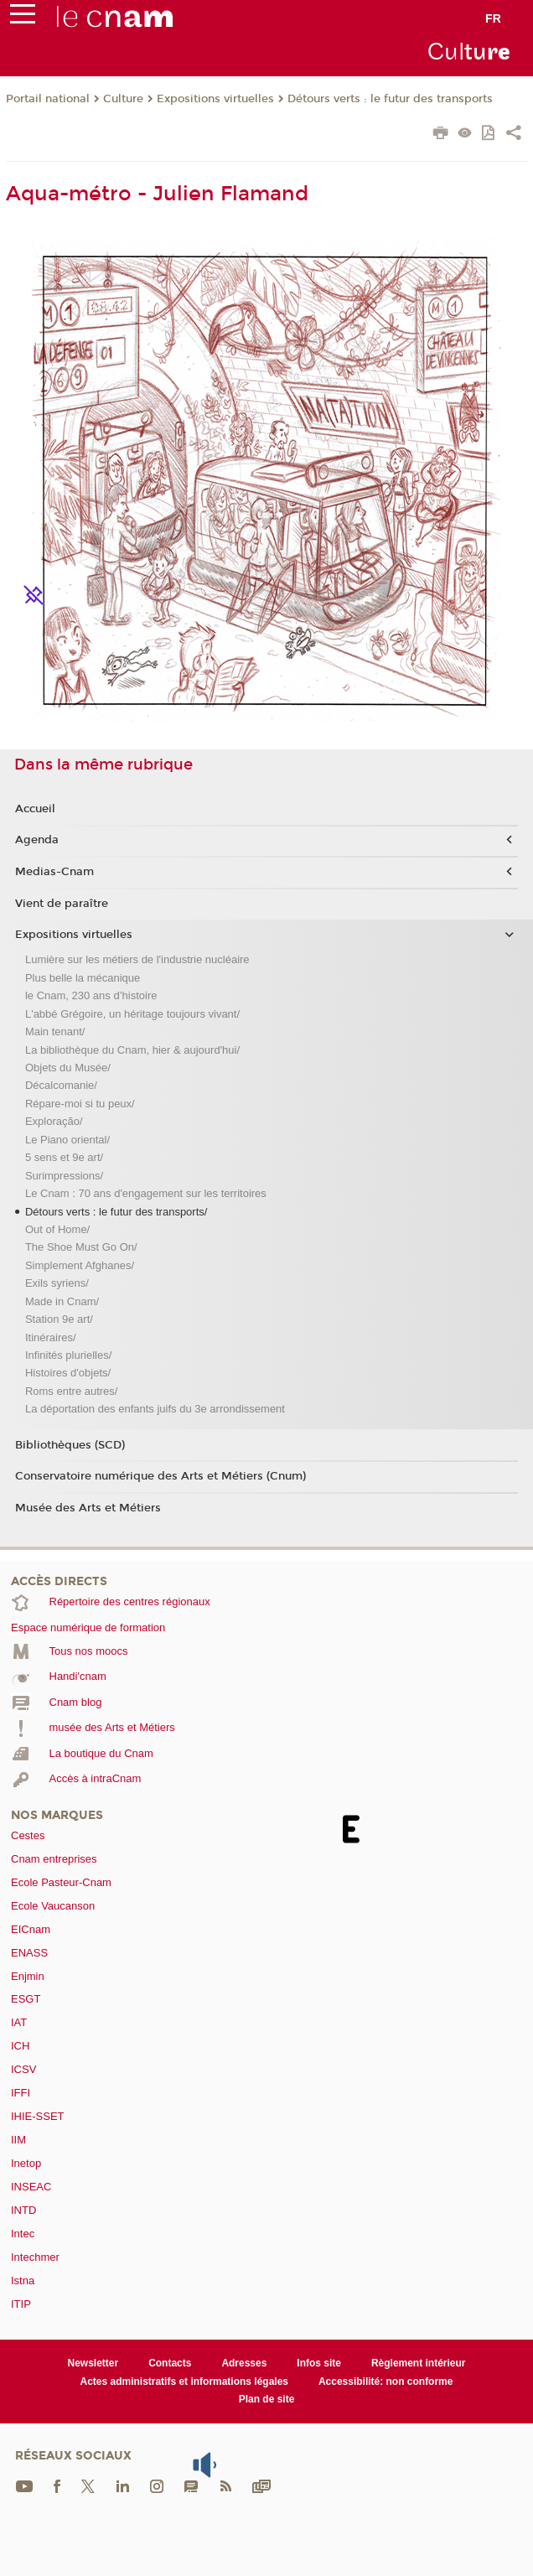 The width and height of the screenshot is (533, 2576). I want to click on adjust volume to low level, so click(206, 2465).